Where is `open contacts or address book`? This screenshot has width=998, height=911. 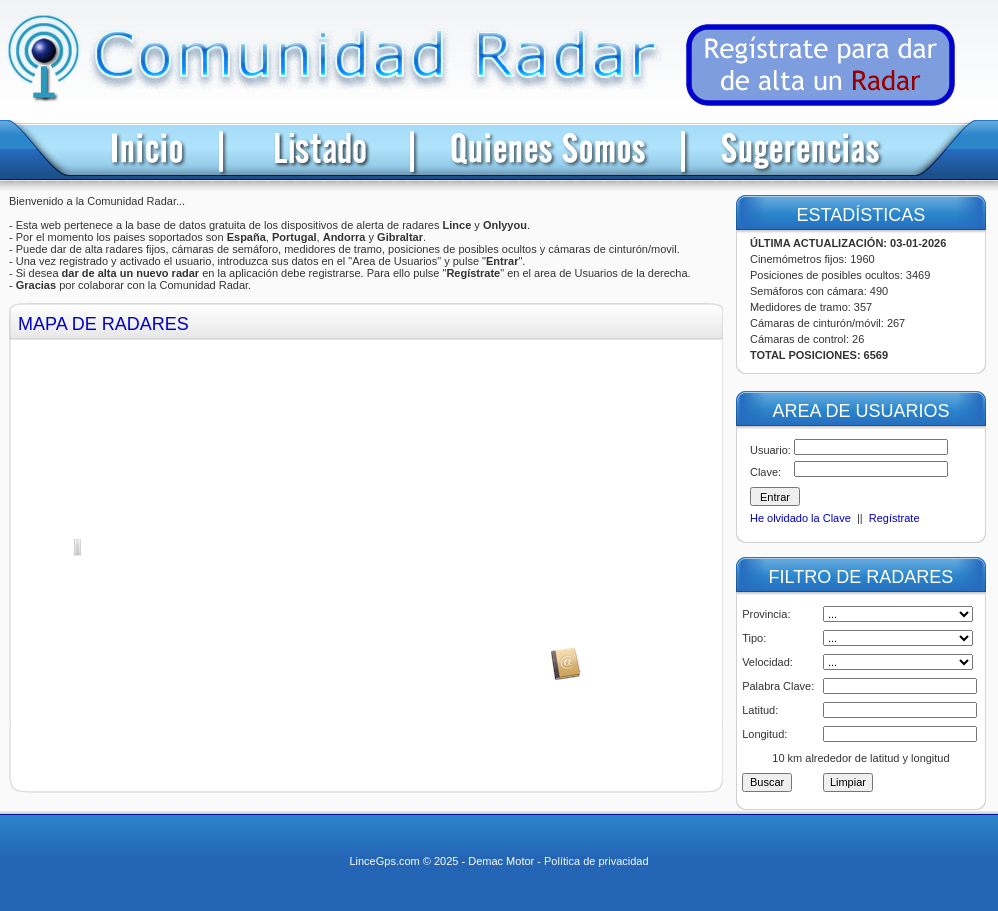
open contacts or address book is located at coordinates (566, 664).